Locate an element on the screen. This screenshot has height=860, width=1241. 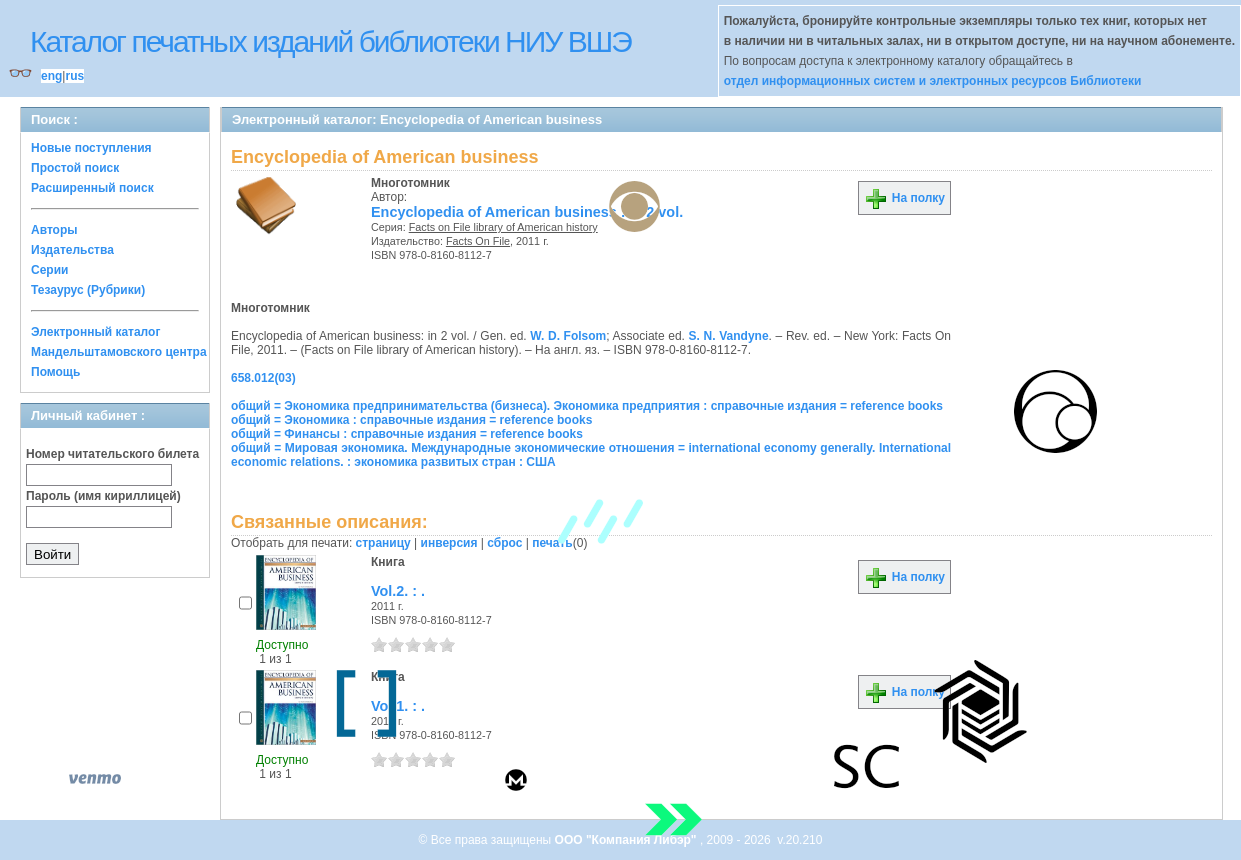
link to Scopus academic database is located at coordinates (866, 766).